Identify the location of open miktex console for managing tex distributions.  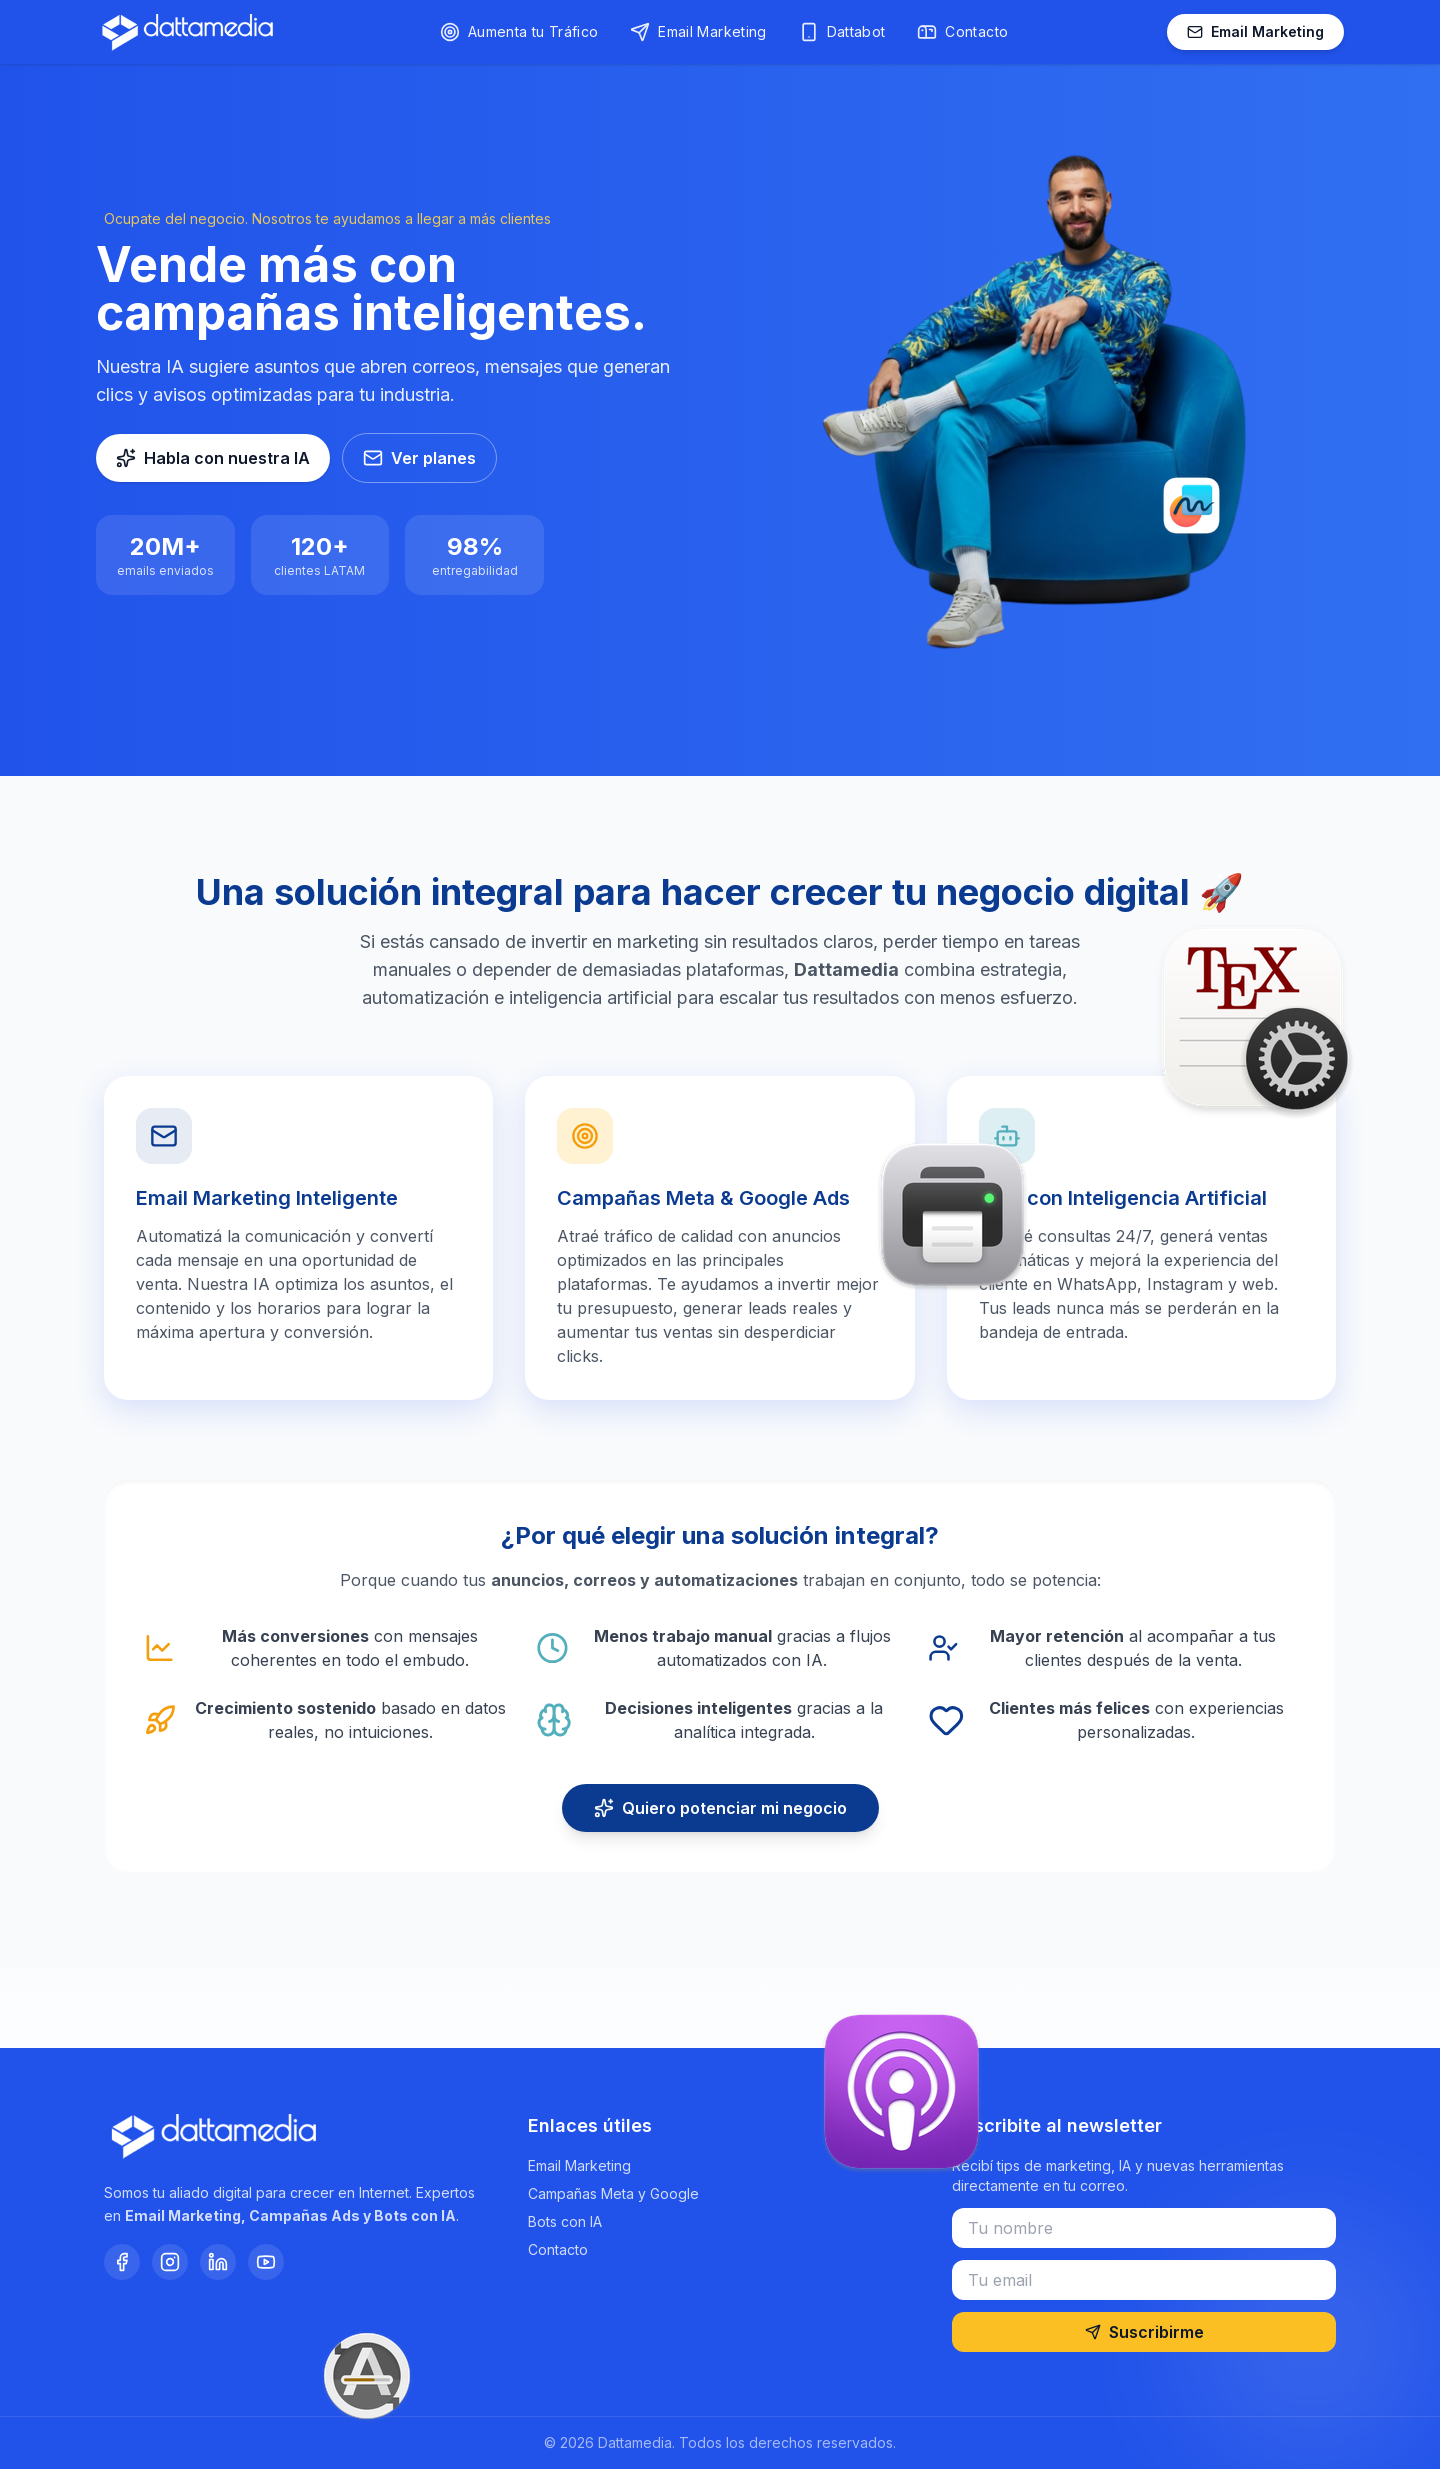
(1252, 1017).